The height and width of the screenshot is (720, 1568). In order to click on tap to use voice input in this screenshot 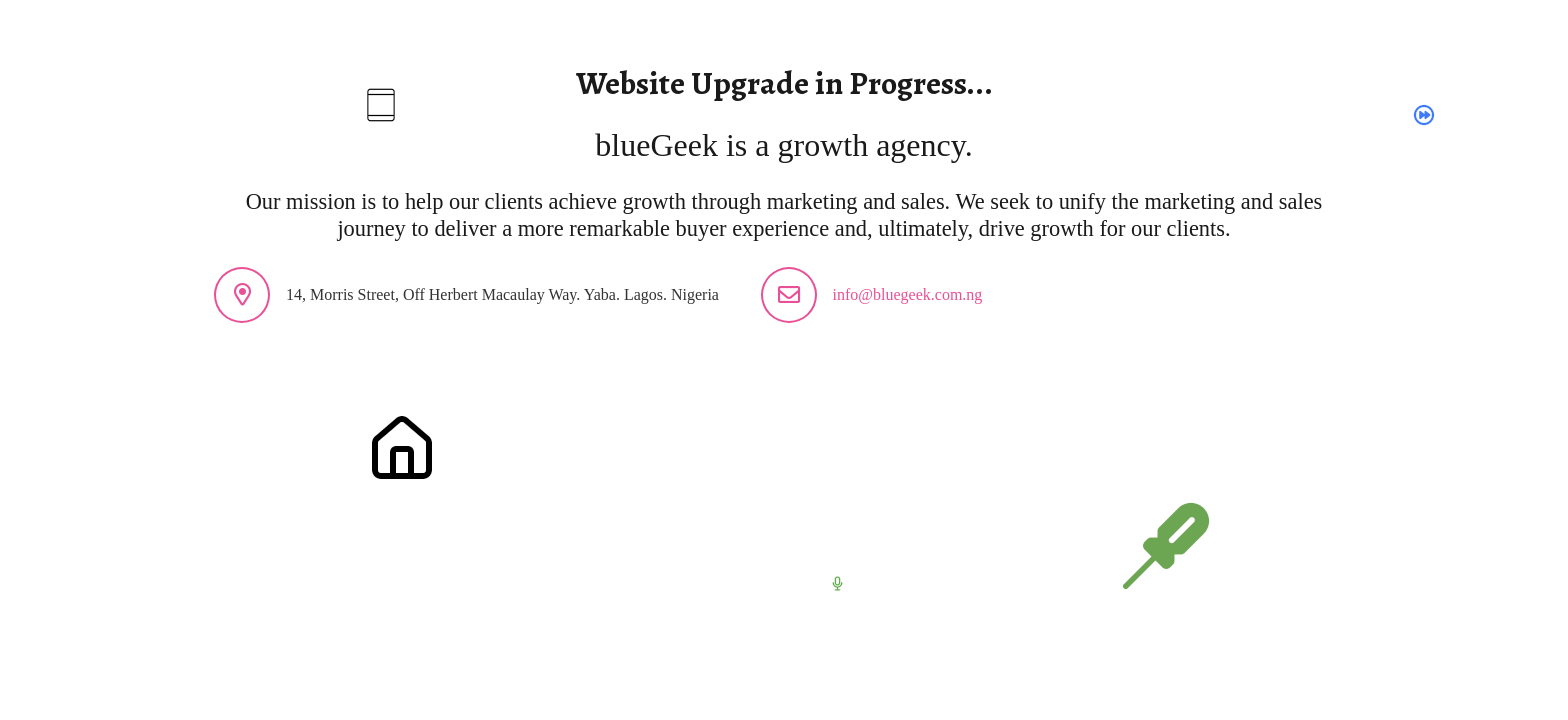, I will do `click(837, 583)`.